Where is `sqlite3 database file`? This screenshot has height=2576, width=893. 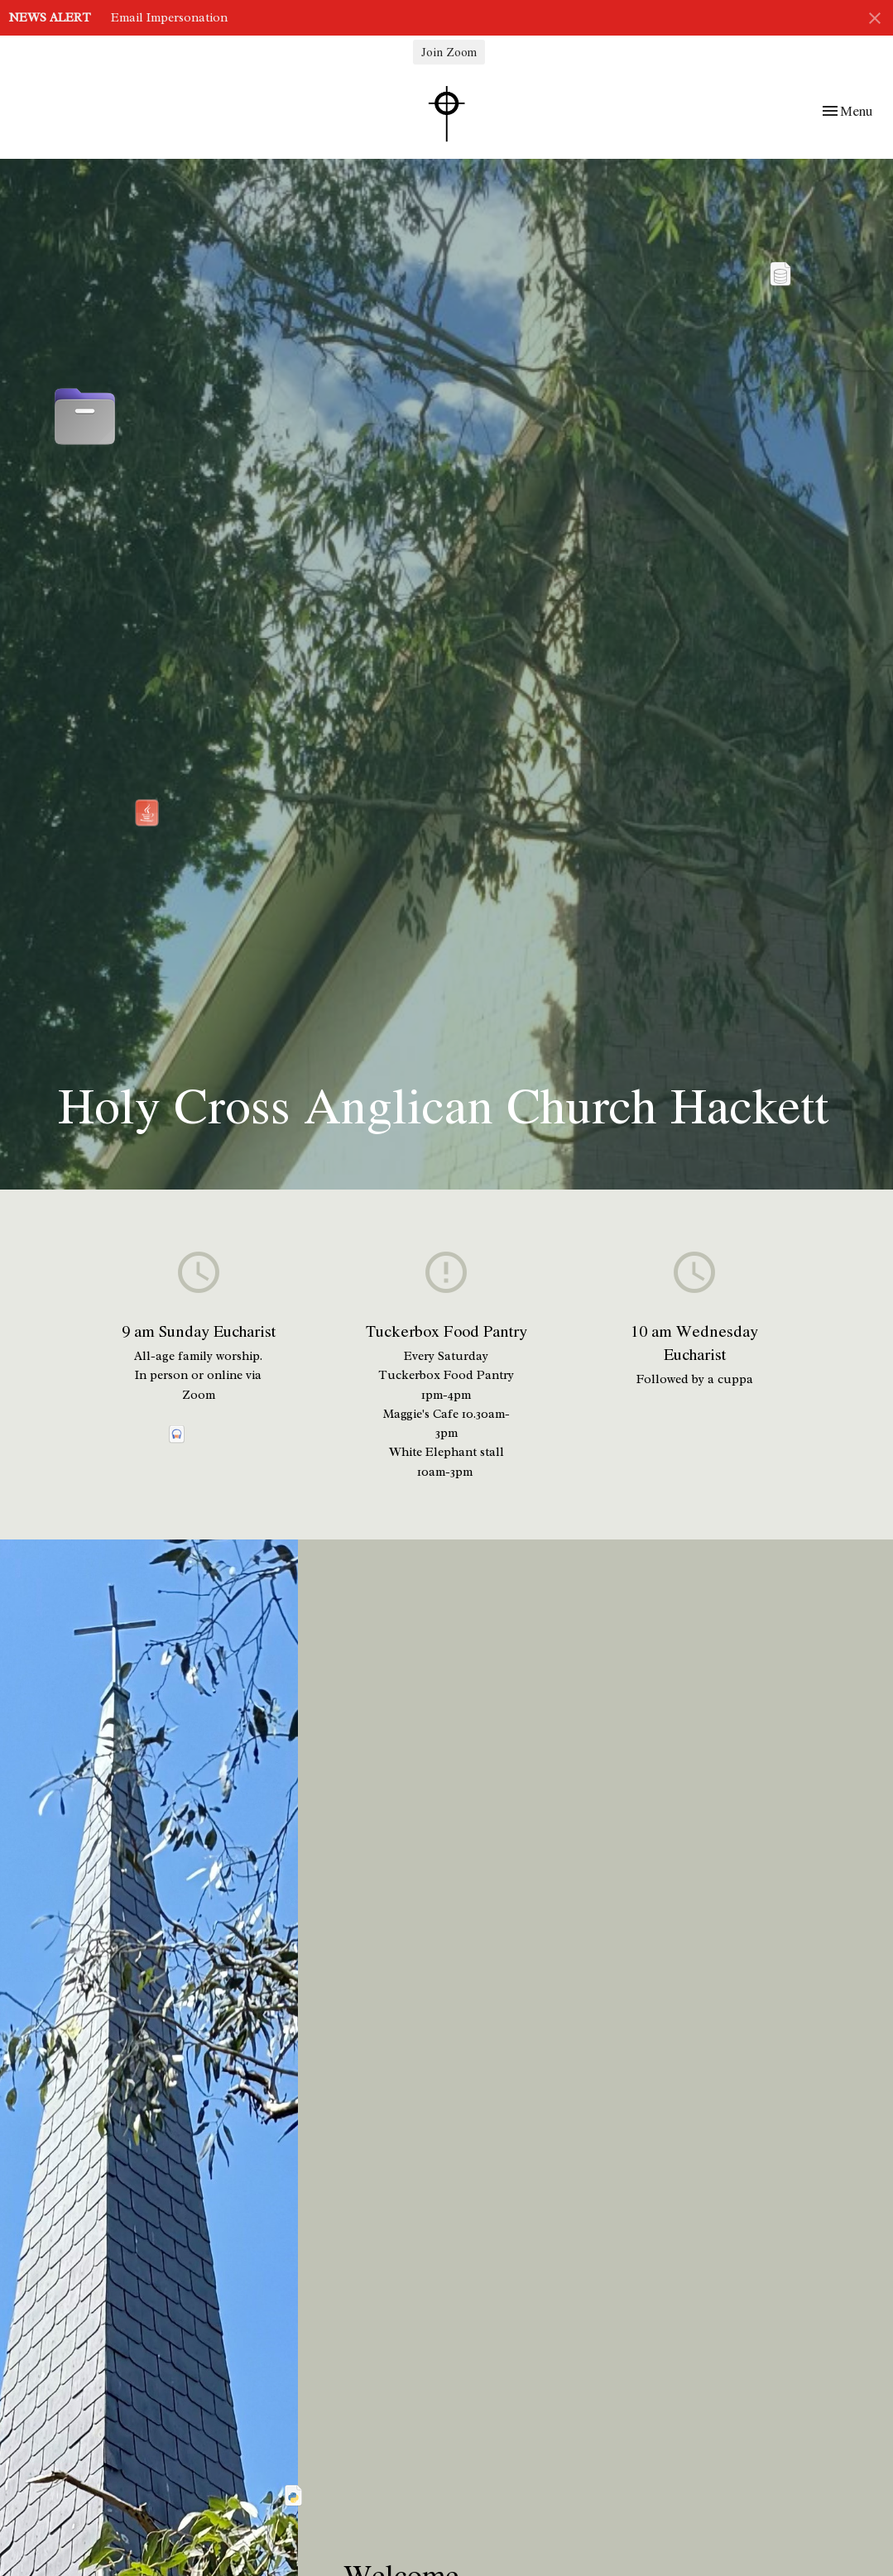 sqlite3 database file is located at coordinates (780, 274).